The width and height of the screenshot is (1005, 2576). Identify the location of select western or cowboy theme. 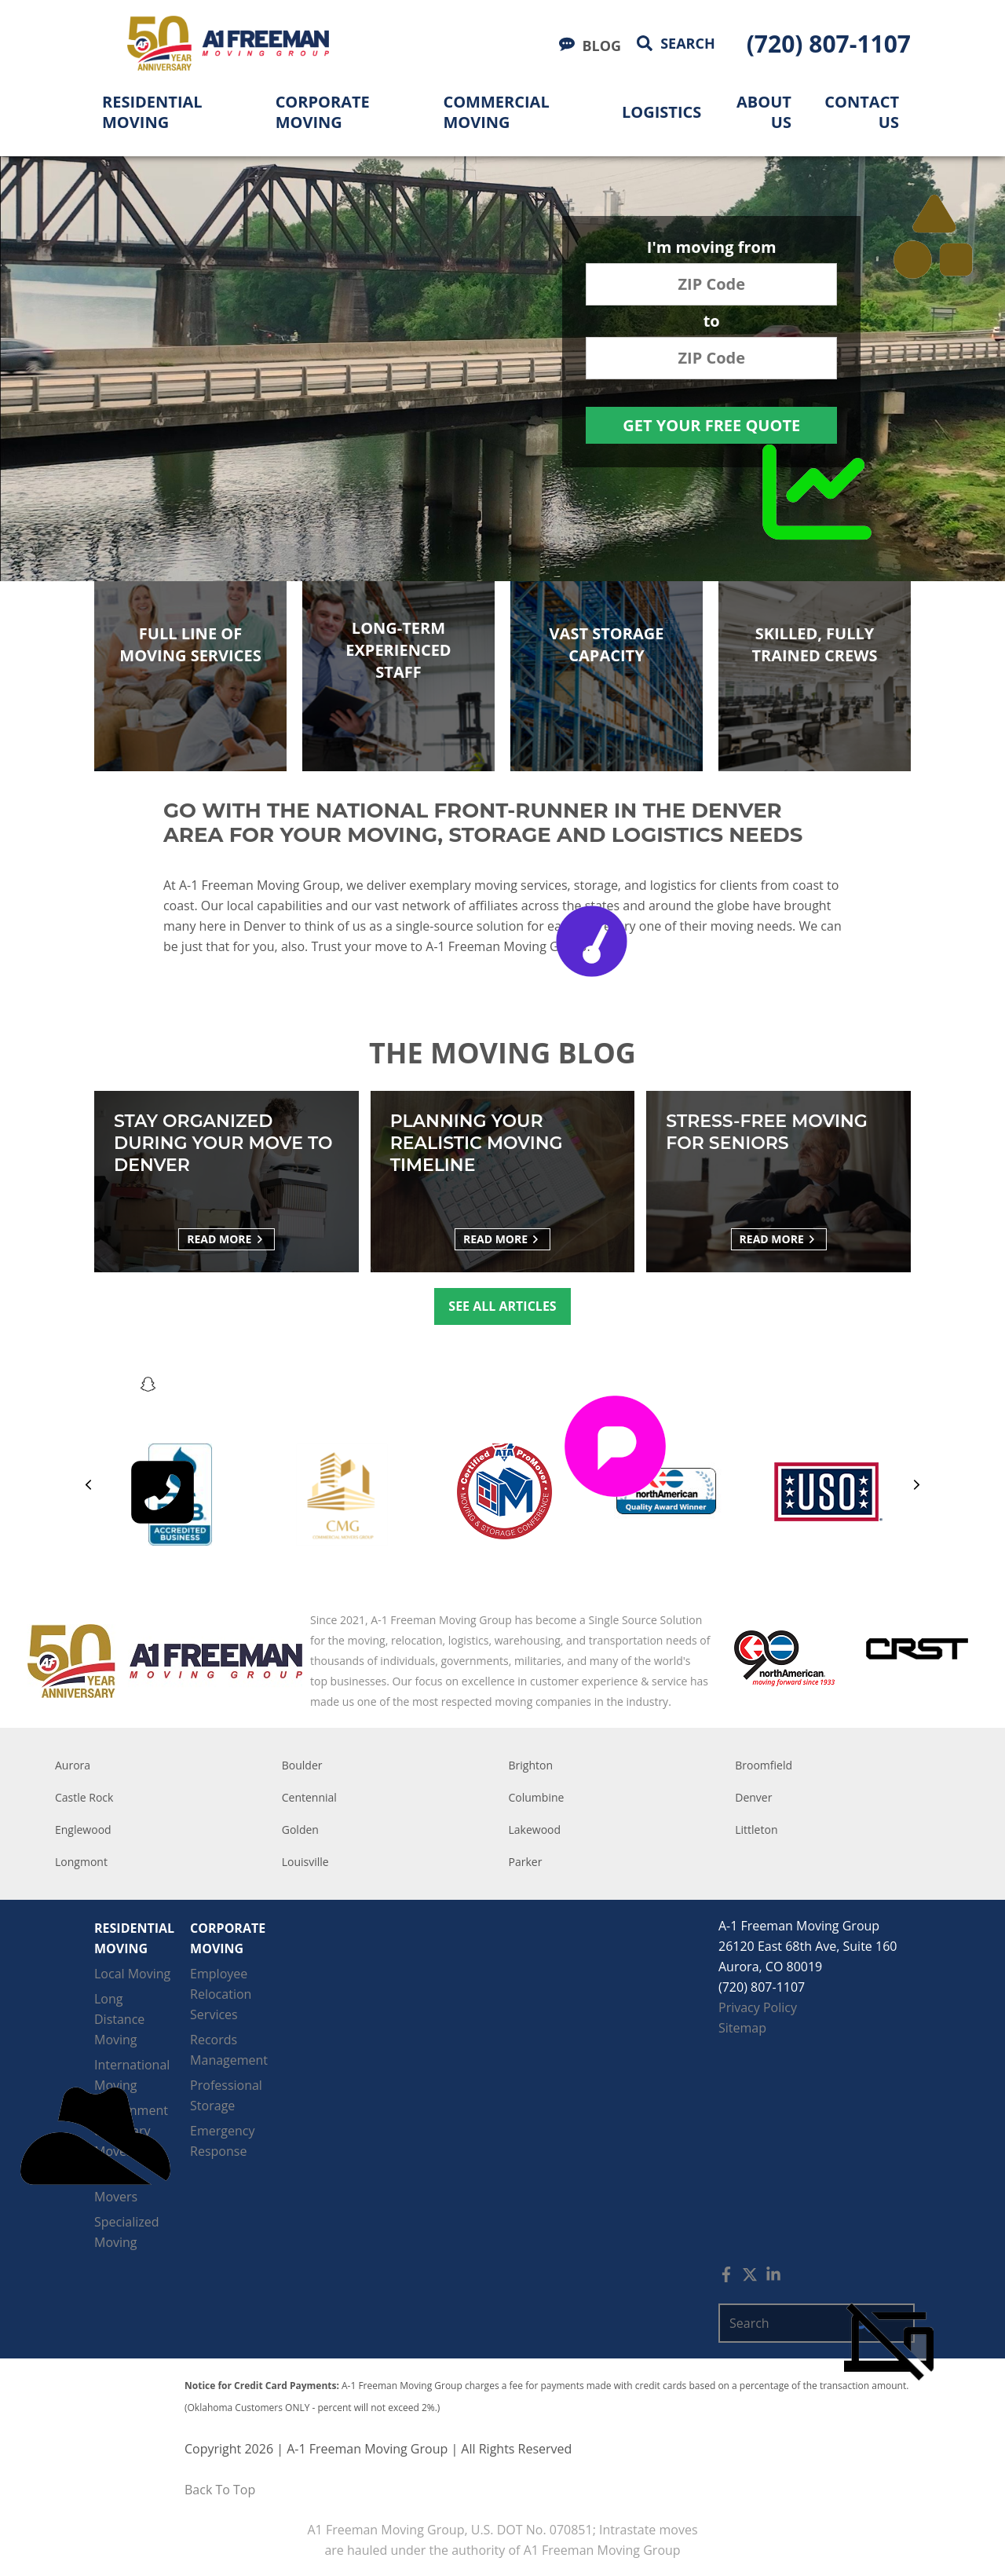
(95, 2139).